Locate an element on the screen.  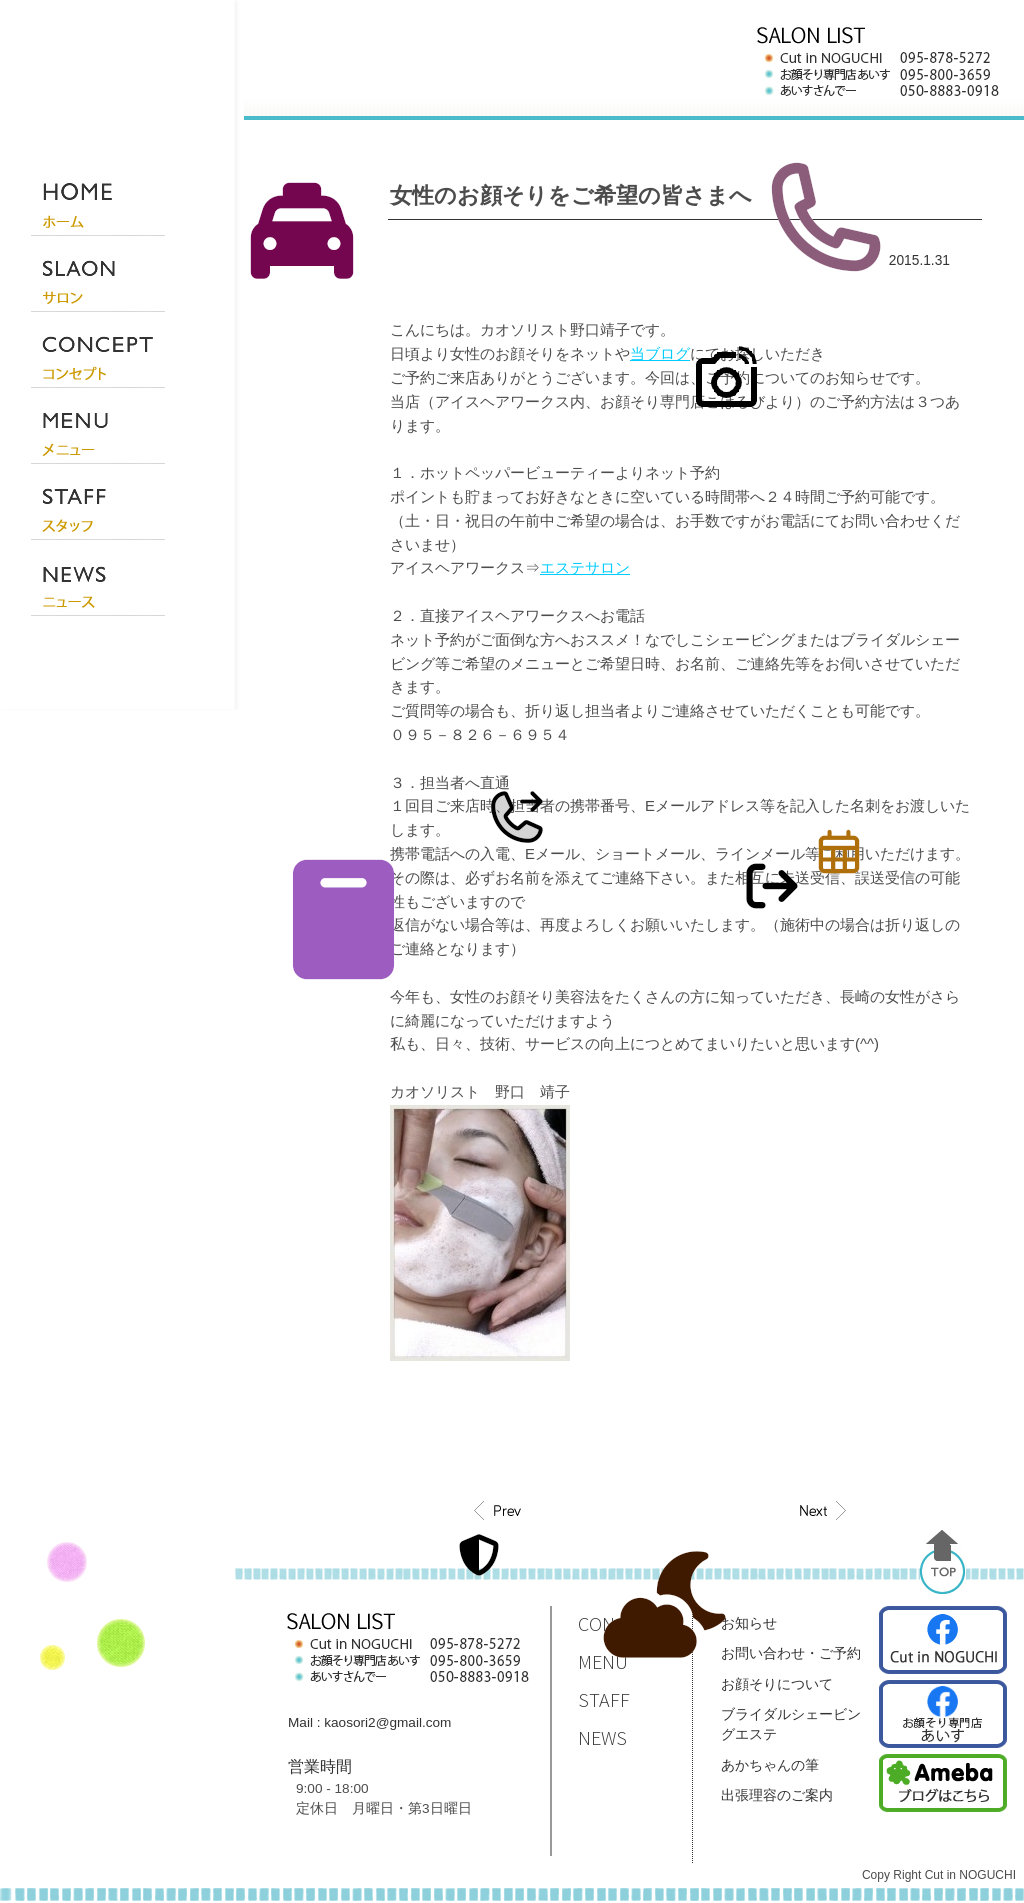
make a phone call is located at coordinates (826, 217).